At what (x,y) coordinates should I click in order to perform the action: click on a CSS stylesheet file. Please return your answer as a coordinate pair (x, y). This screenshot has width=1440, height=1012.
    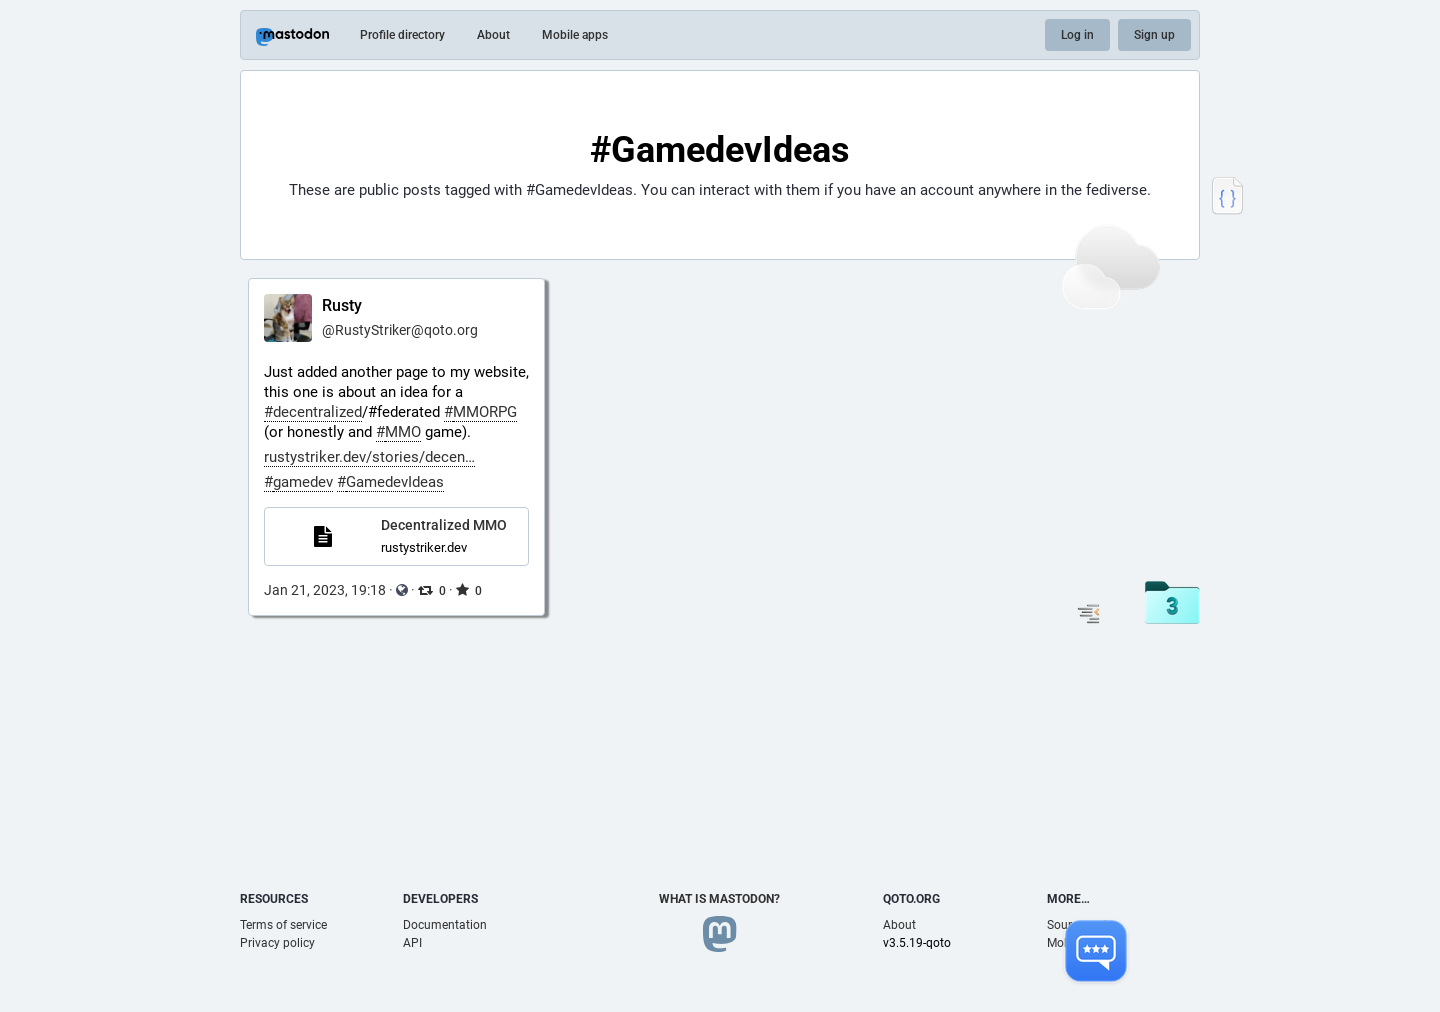
    Looking at the image, I should click on (1227, 195).